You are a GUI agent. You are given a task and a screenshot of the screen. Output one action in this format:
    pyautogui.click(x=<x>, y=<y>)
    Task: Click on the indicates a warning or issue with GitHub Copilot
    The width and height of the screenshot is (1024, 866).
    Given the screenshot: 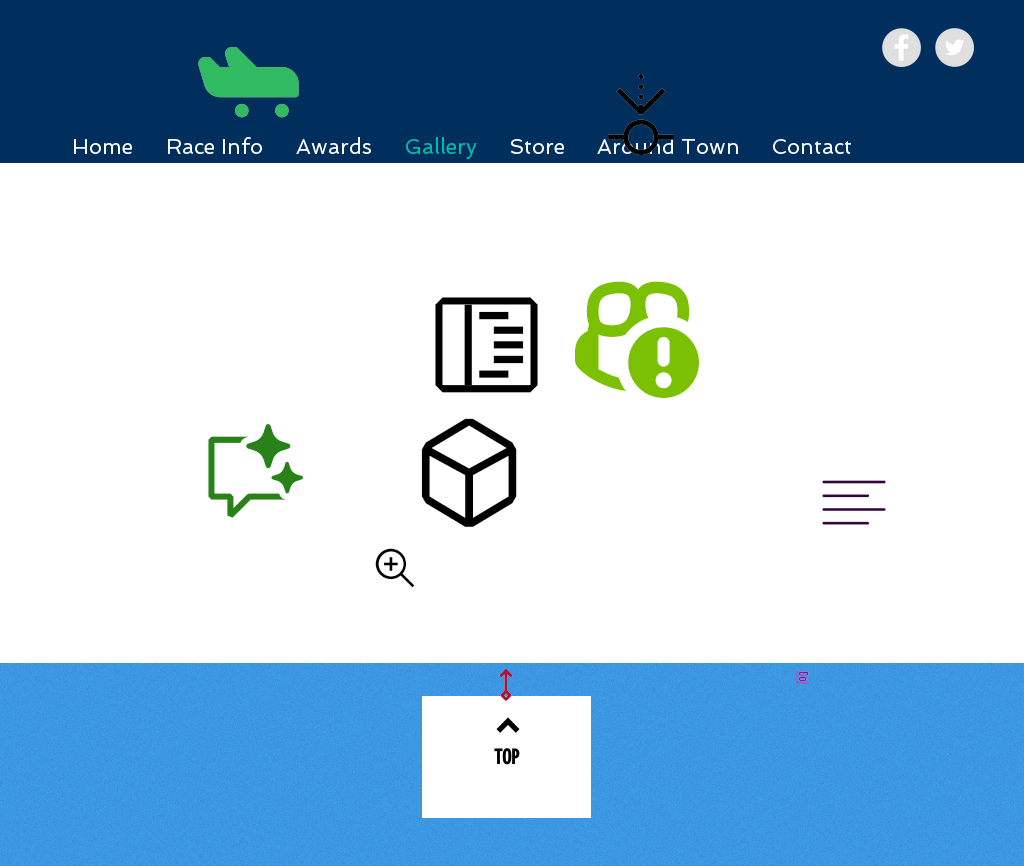 What is the action you would take?
    pyautogui.click(x=638, y=337)
    